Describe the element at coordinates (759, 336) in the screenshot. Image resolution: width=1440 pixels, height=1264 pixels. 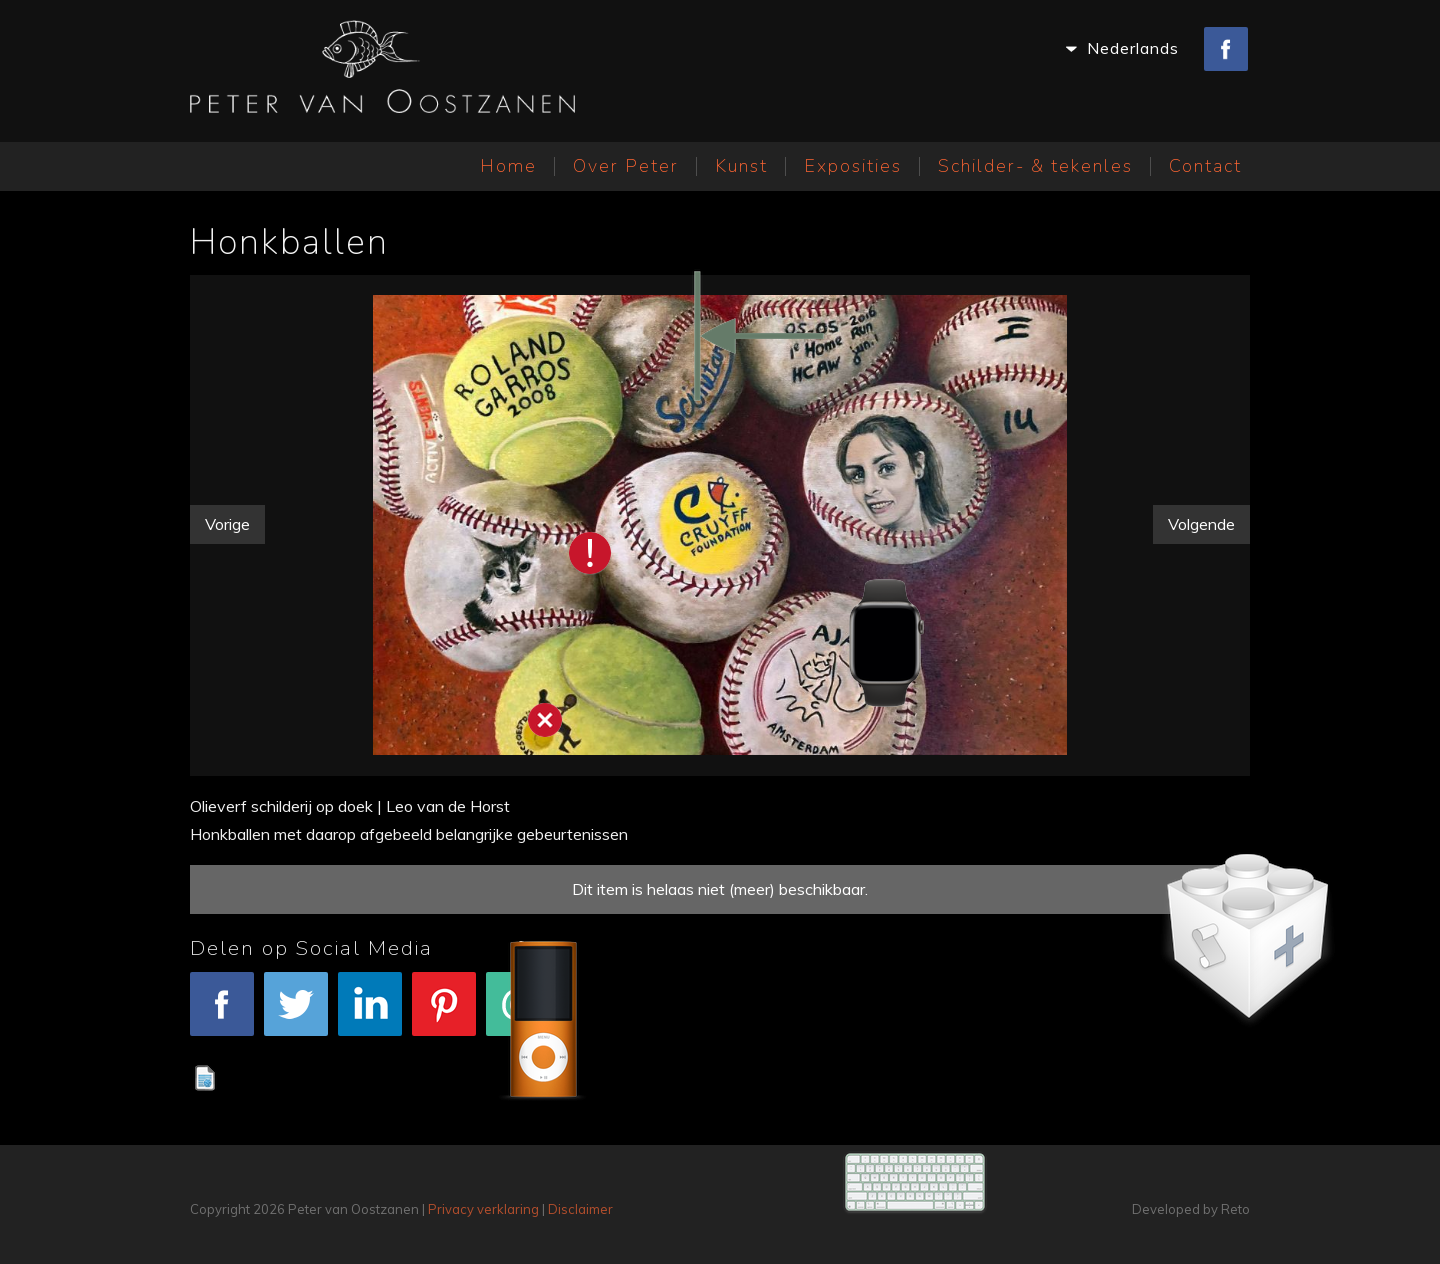
I see `go to the first item in a list or sequence` at that location.